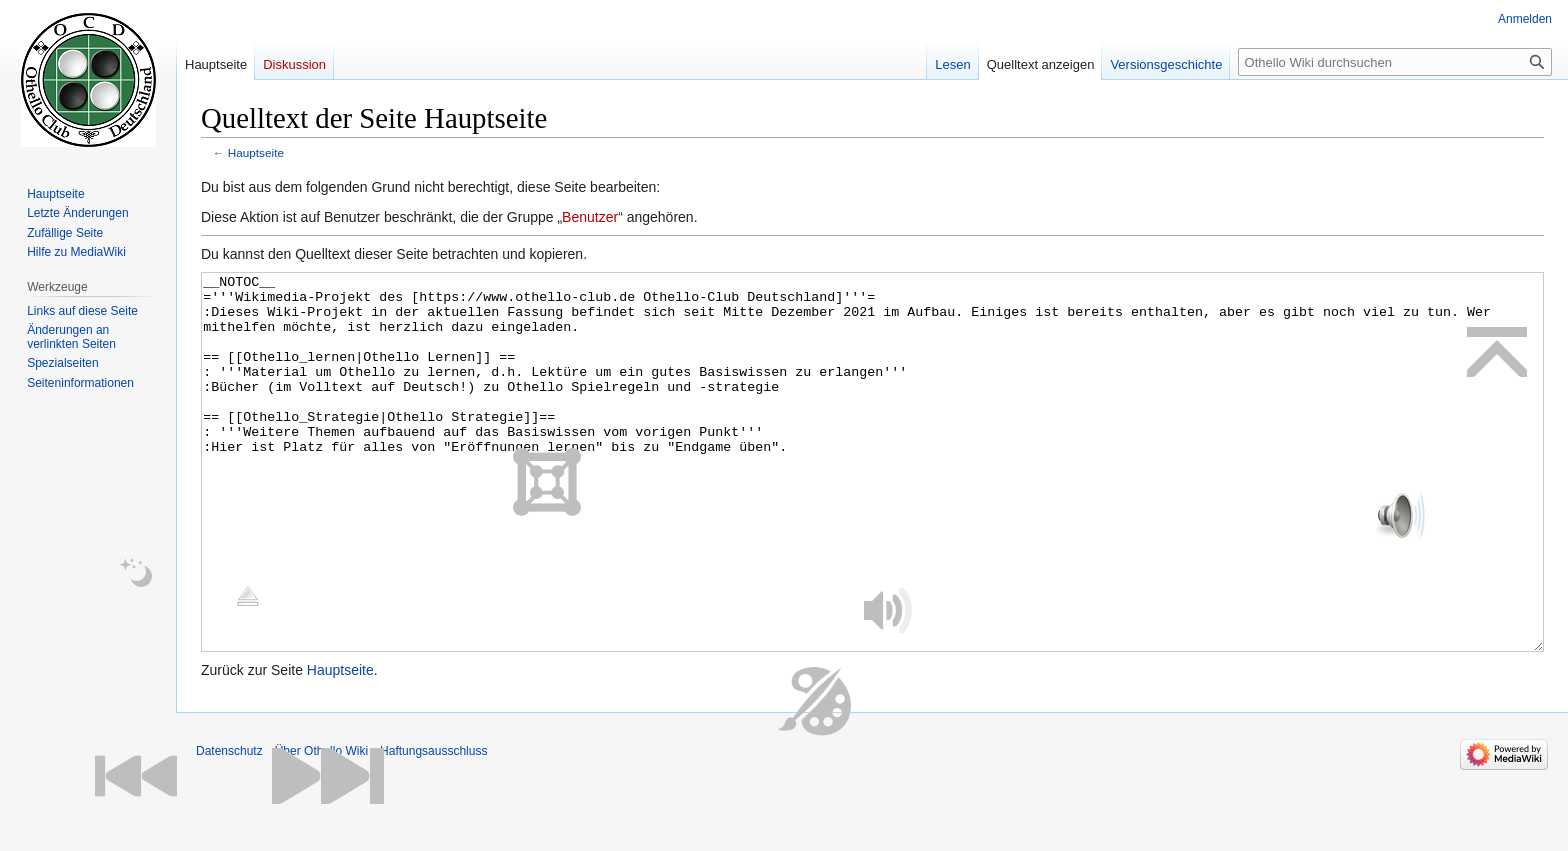 Image resolution: width=1568 pixels, height=851 pixels. What do you see at coordinates (135, 570) in the screenshot?
I see `access screensaver settings` at bounding box center [135, 570].